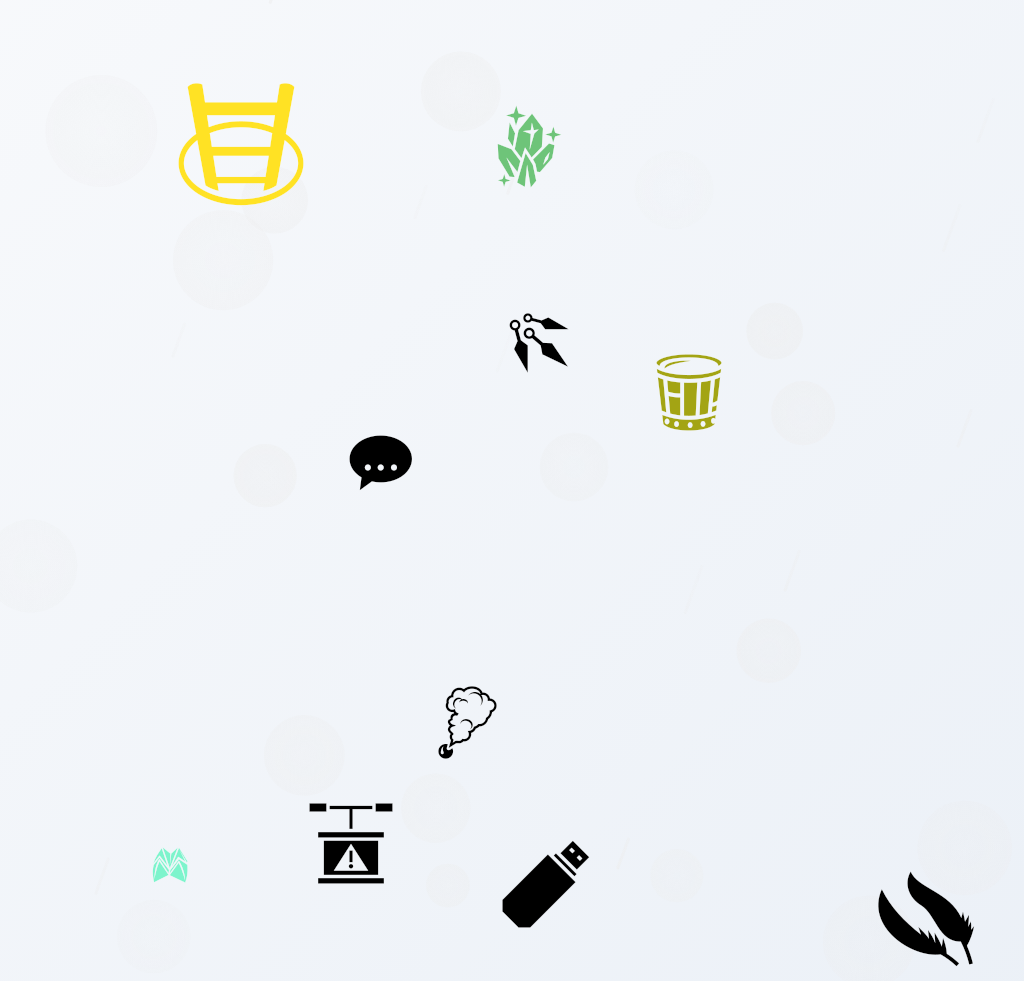 The width and height of the screenshot is (1024, 981). I want to click on access underground level or basement area, so click(241, 143).